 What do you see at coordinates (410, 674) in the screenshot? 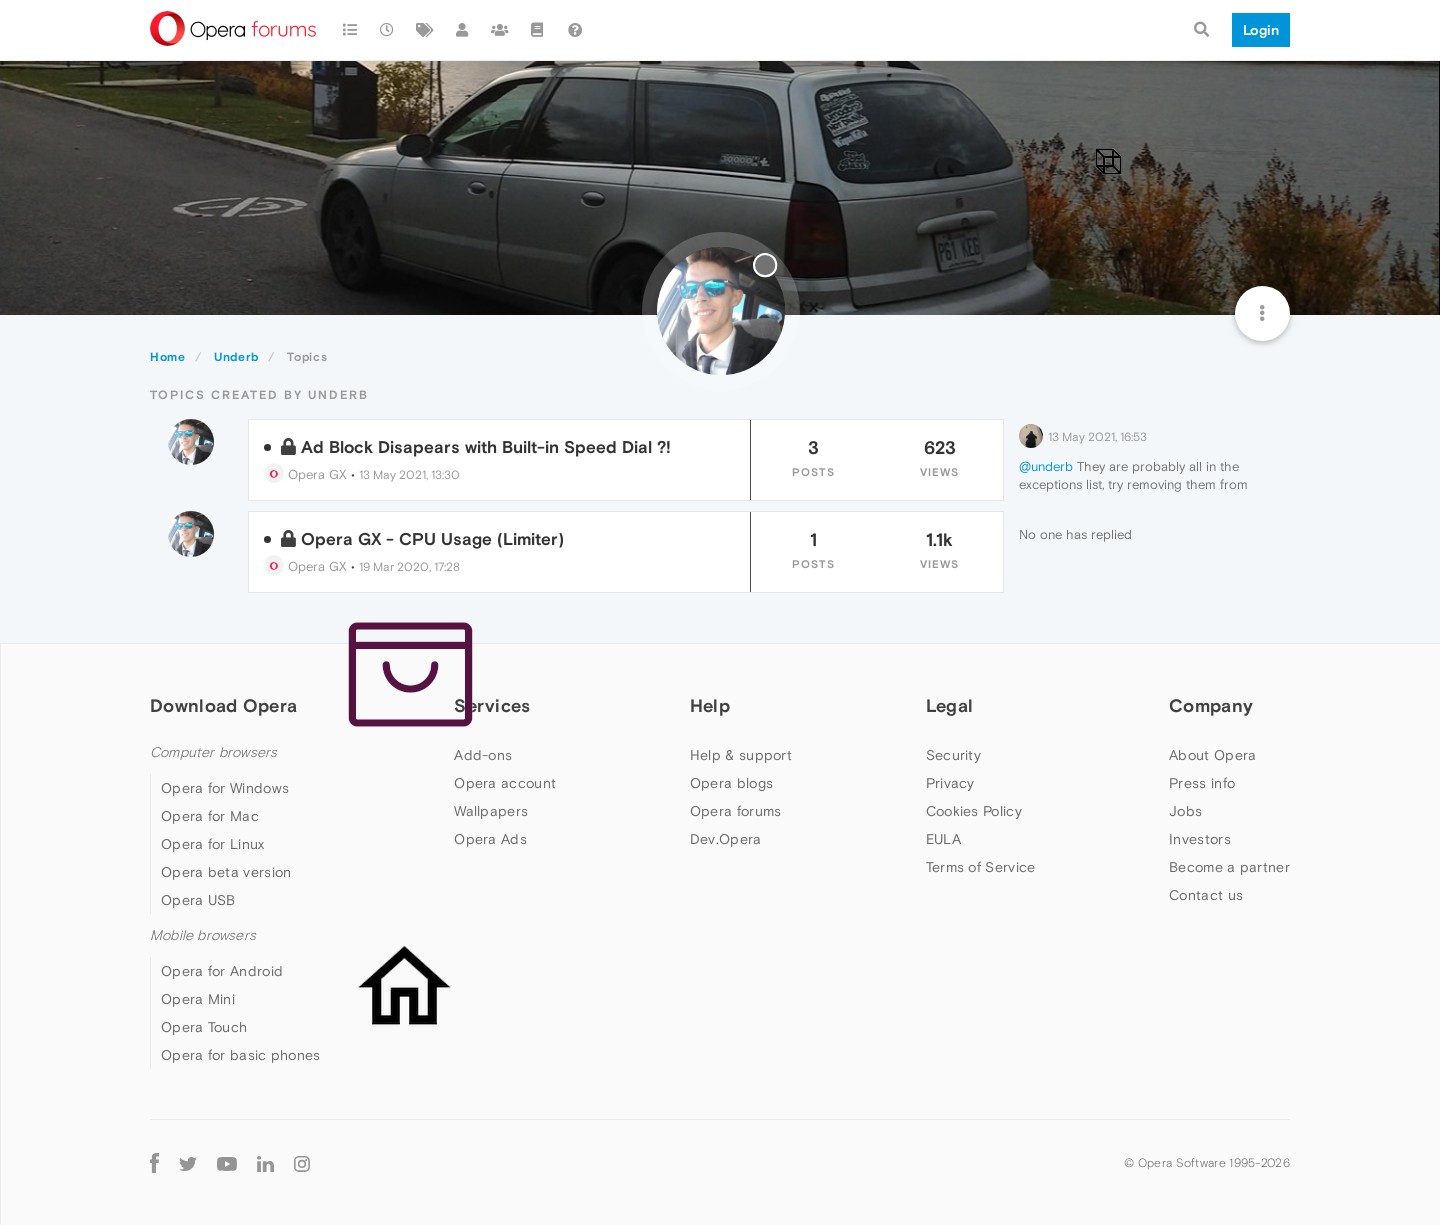
I see `view your shopping bag` at bounding box center [410, 674].